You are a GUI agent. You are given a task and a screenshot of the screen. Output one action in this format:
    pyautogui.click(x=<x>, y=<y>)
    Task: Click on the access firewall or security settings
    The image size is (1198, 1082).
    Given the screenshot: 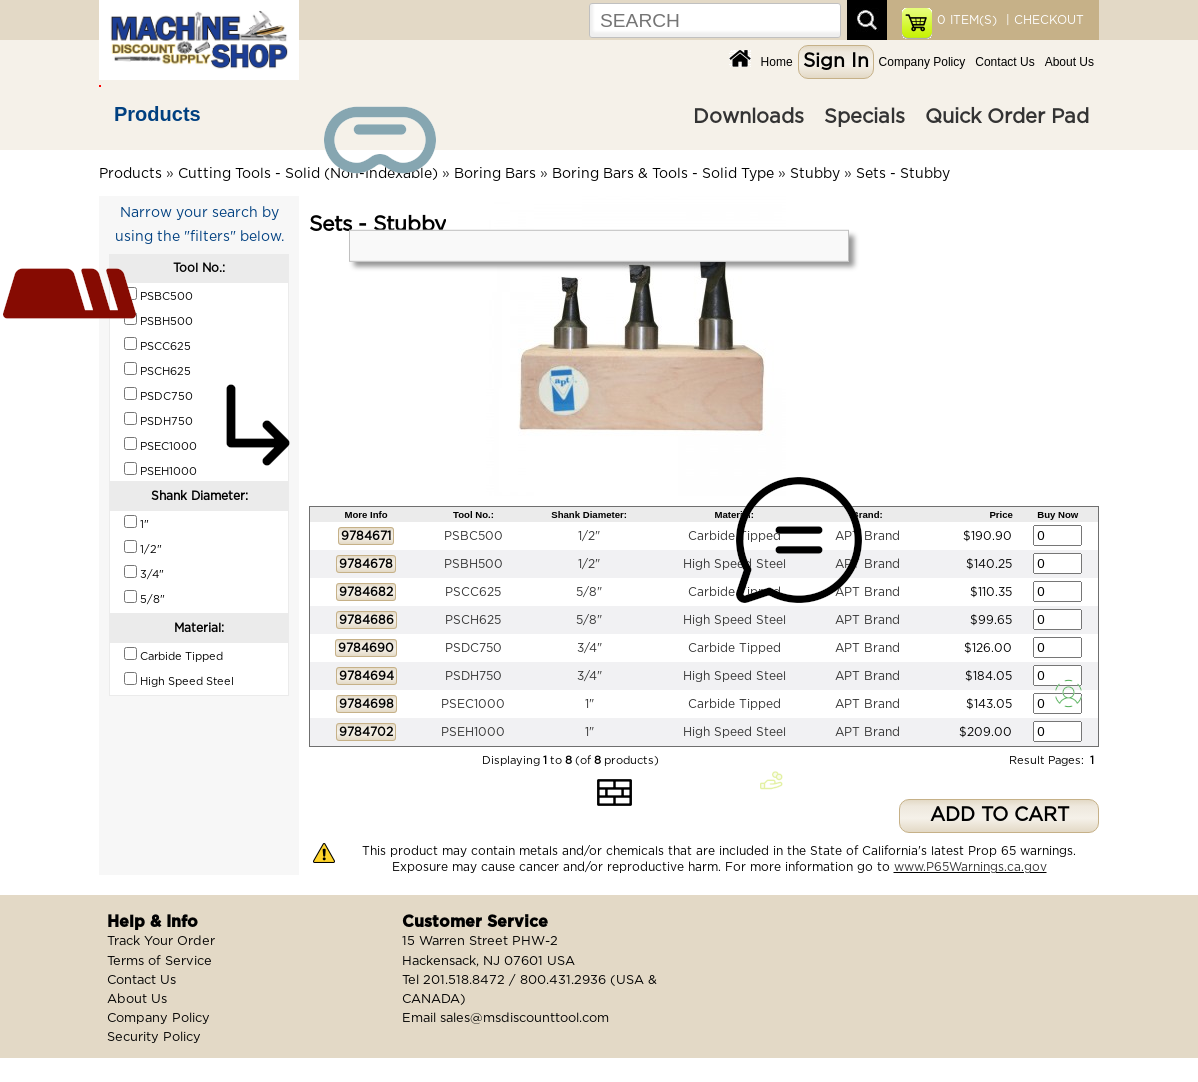 What is the action you would take?
    pyautogui.click(x=614, y=792)
    